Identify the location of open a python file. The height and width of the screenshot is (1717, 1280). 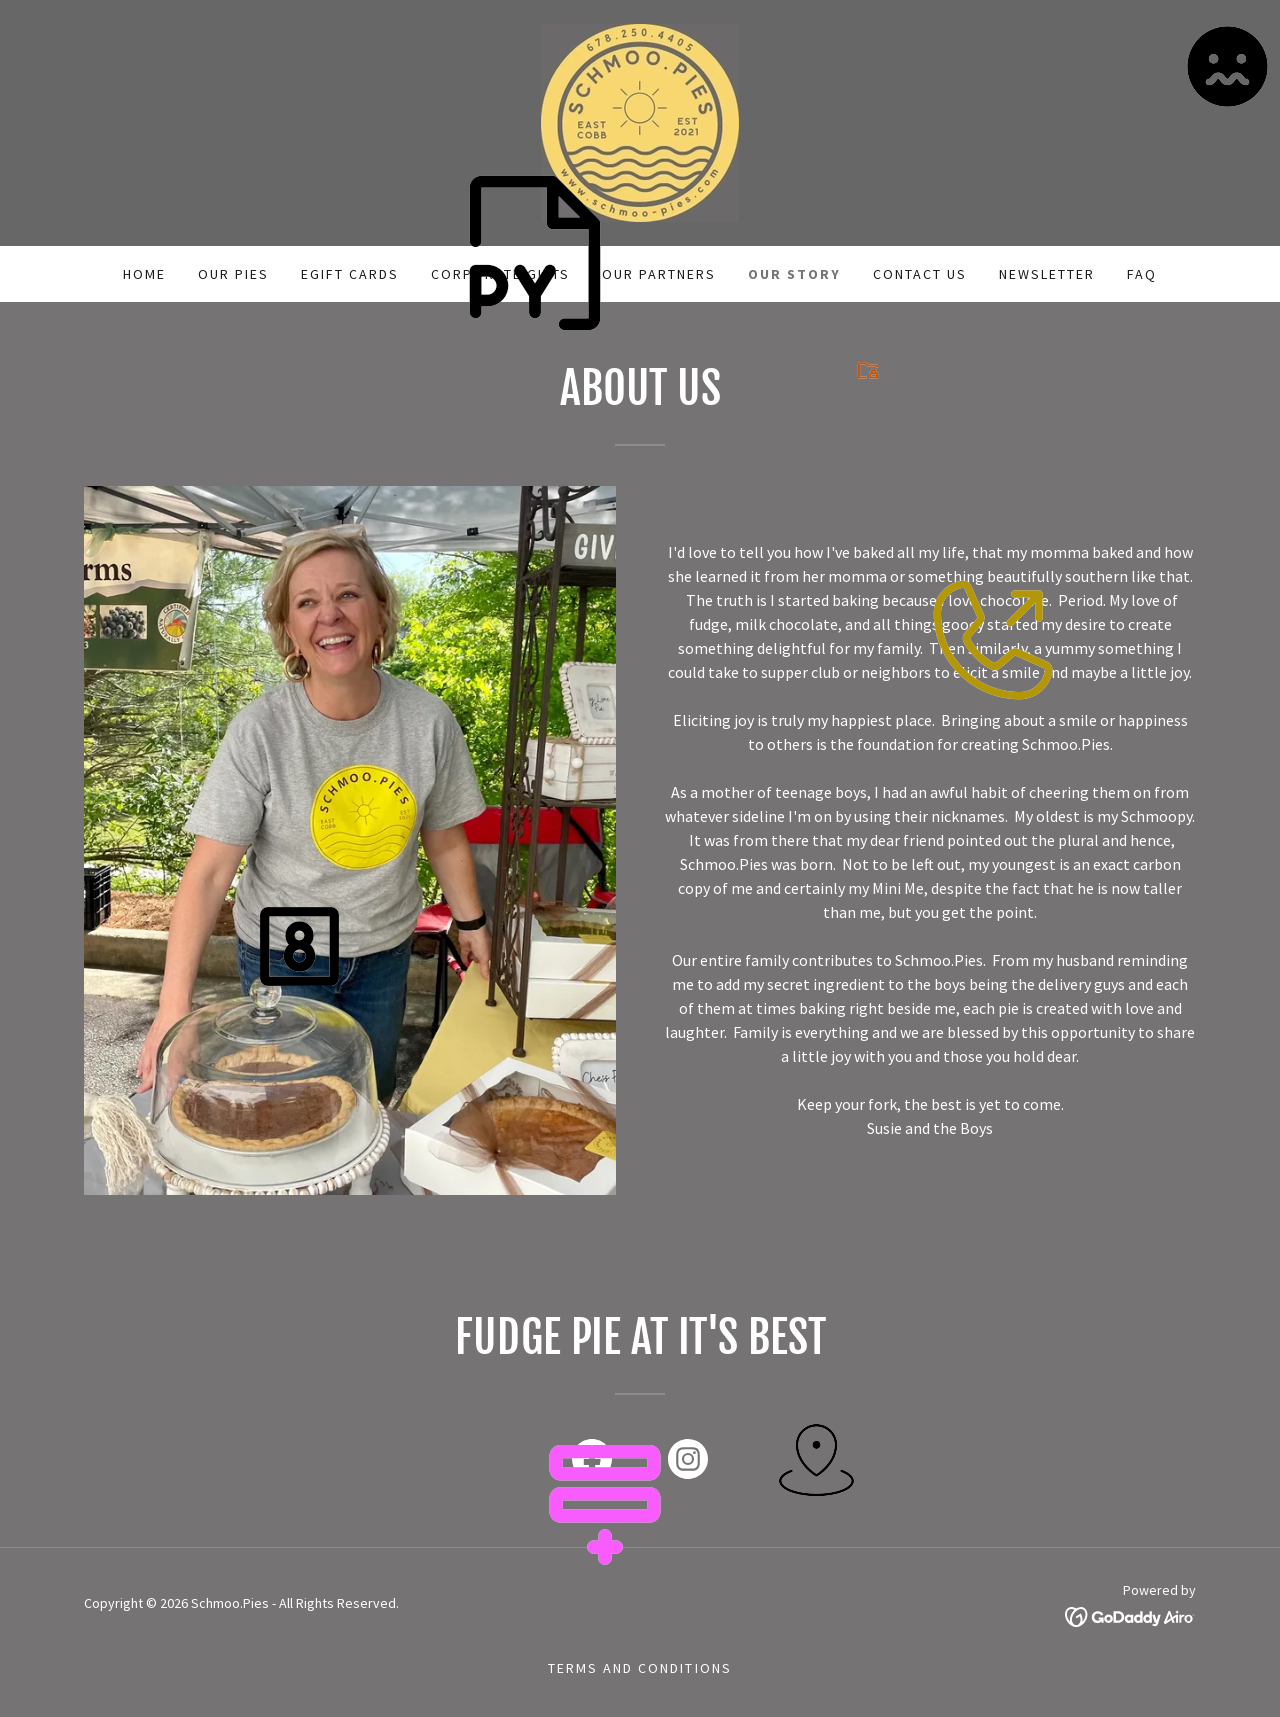
(535, 253).